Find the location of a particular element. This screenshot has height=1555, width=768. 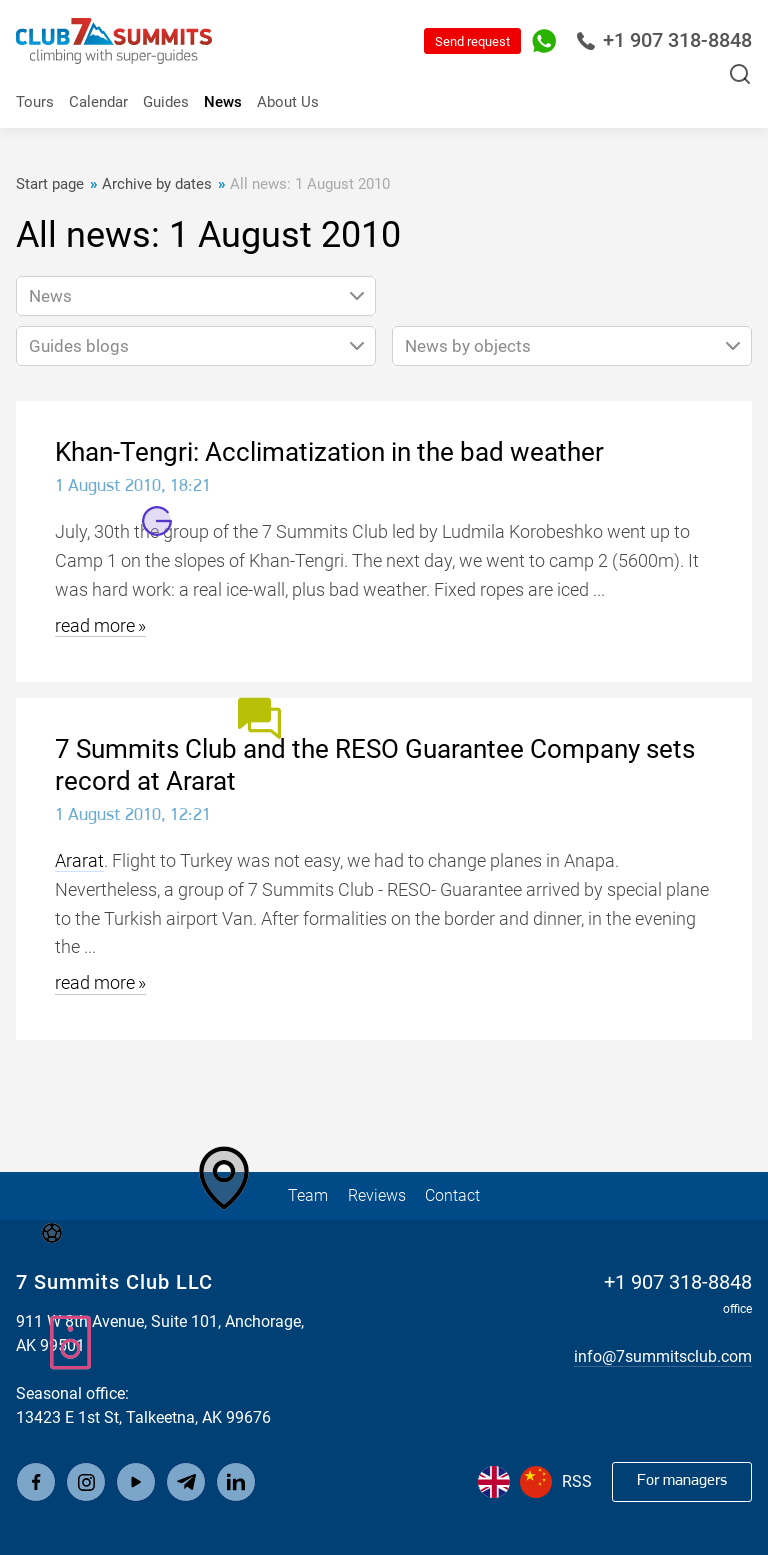

adjust speaker or audio output settings is located at coordinates (70, 1342).